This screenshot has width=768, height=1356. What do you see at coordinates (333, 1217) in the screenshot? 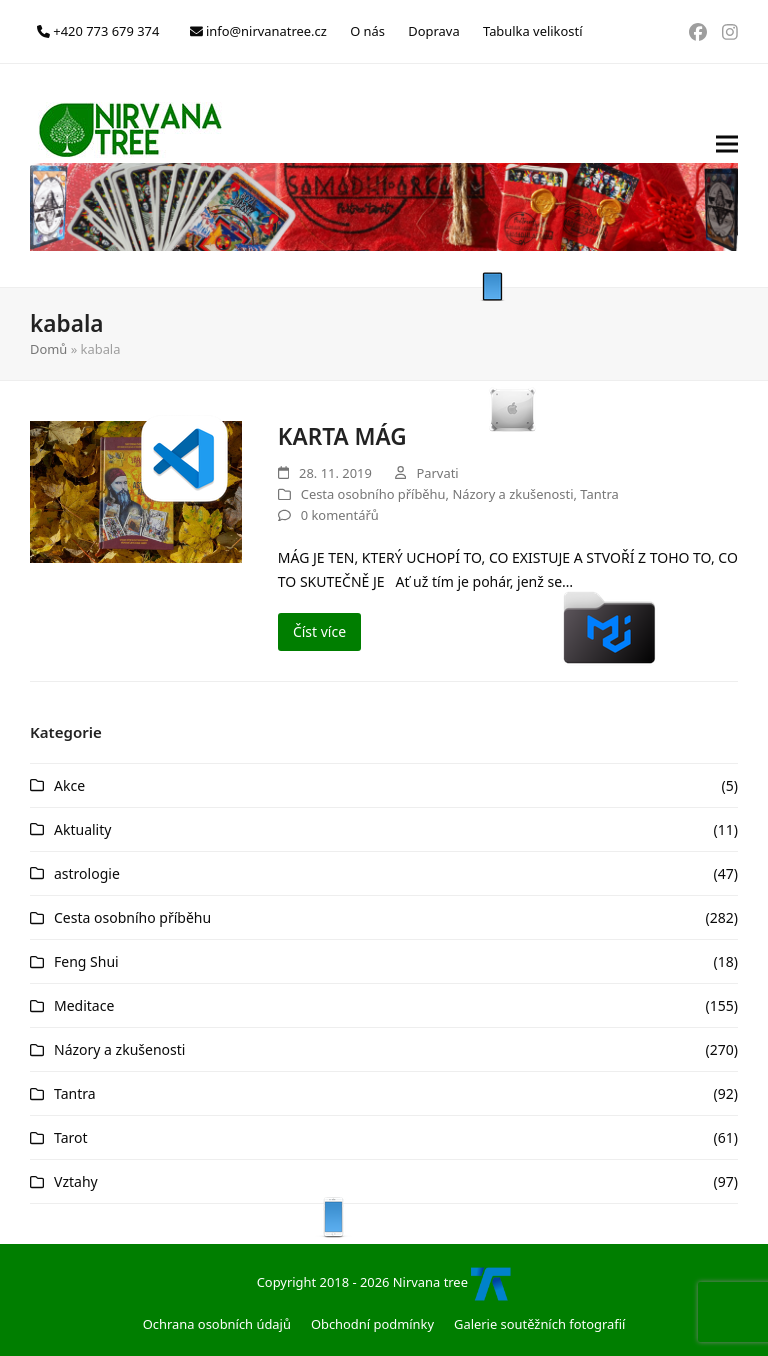
I see `connect or sync with iPhone device` at bounding box center [333, 1217].